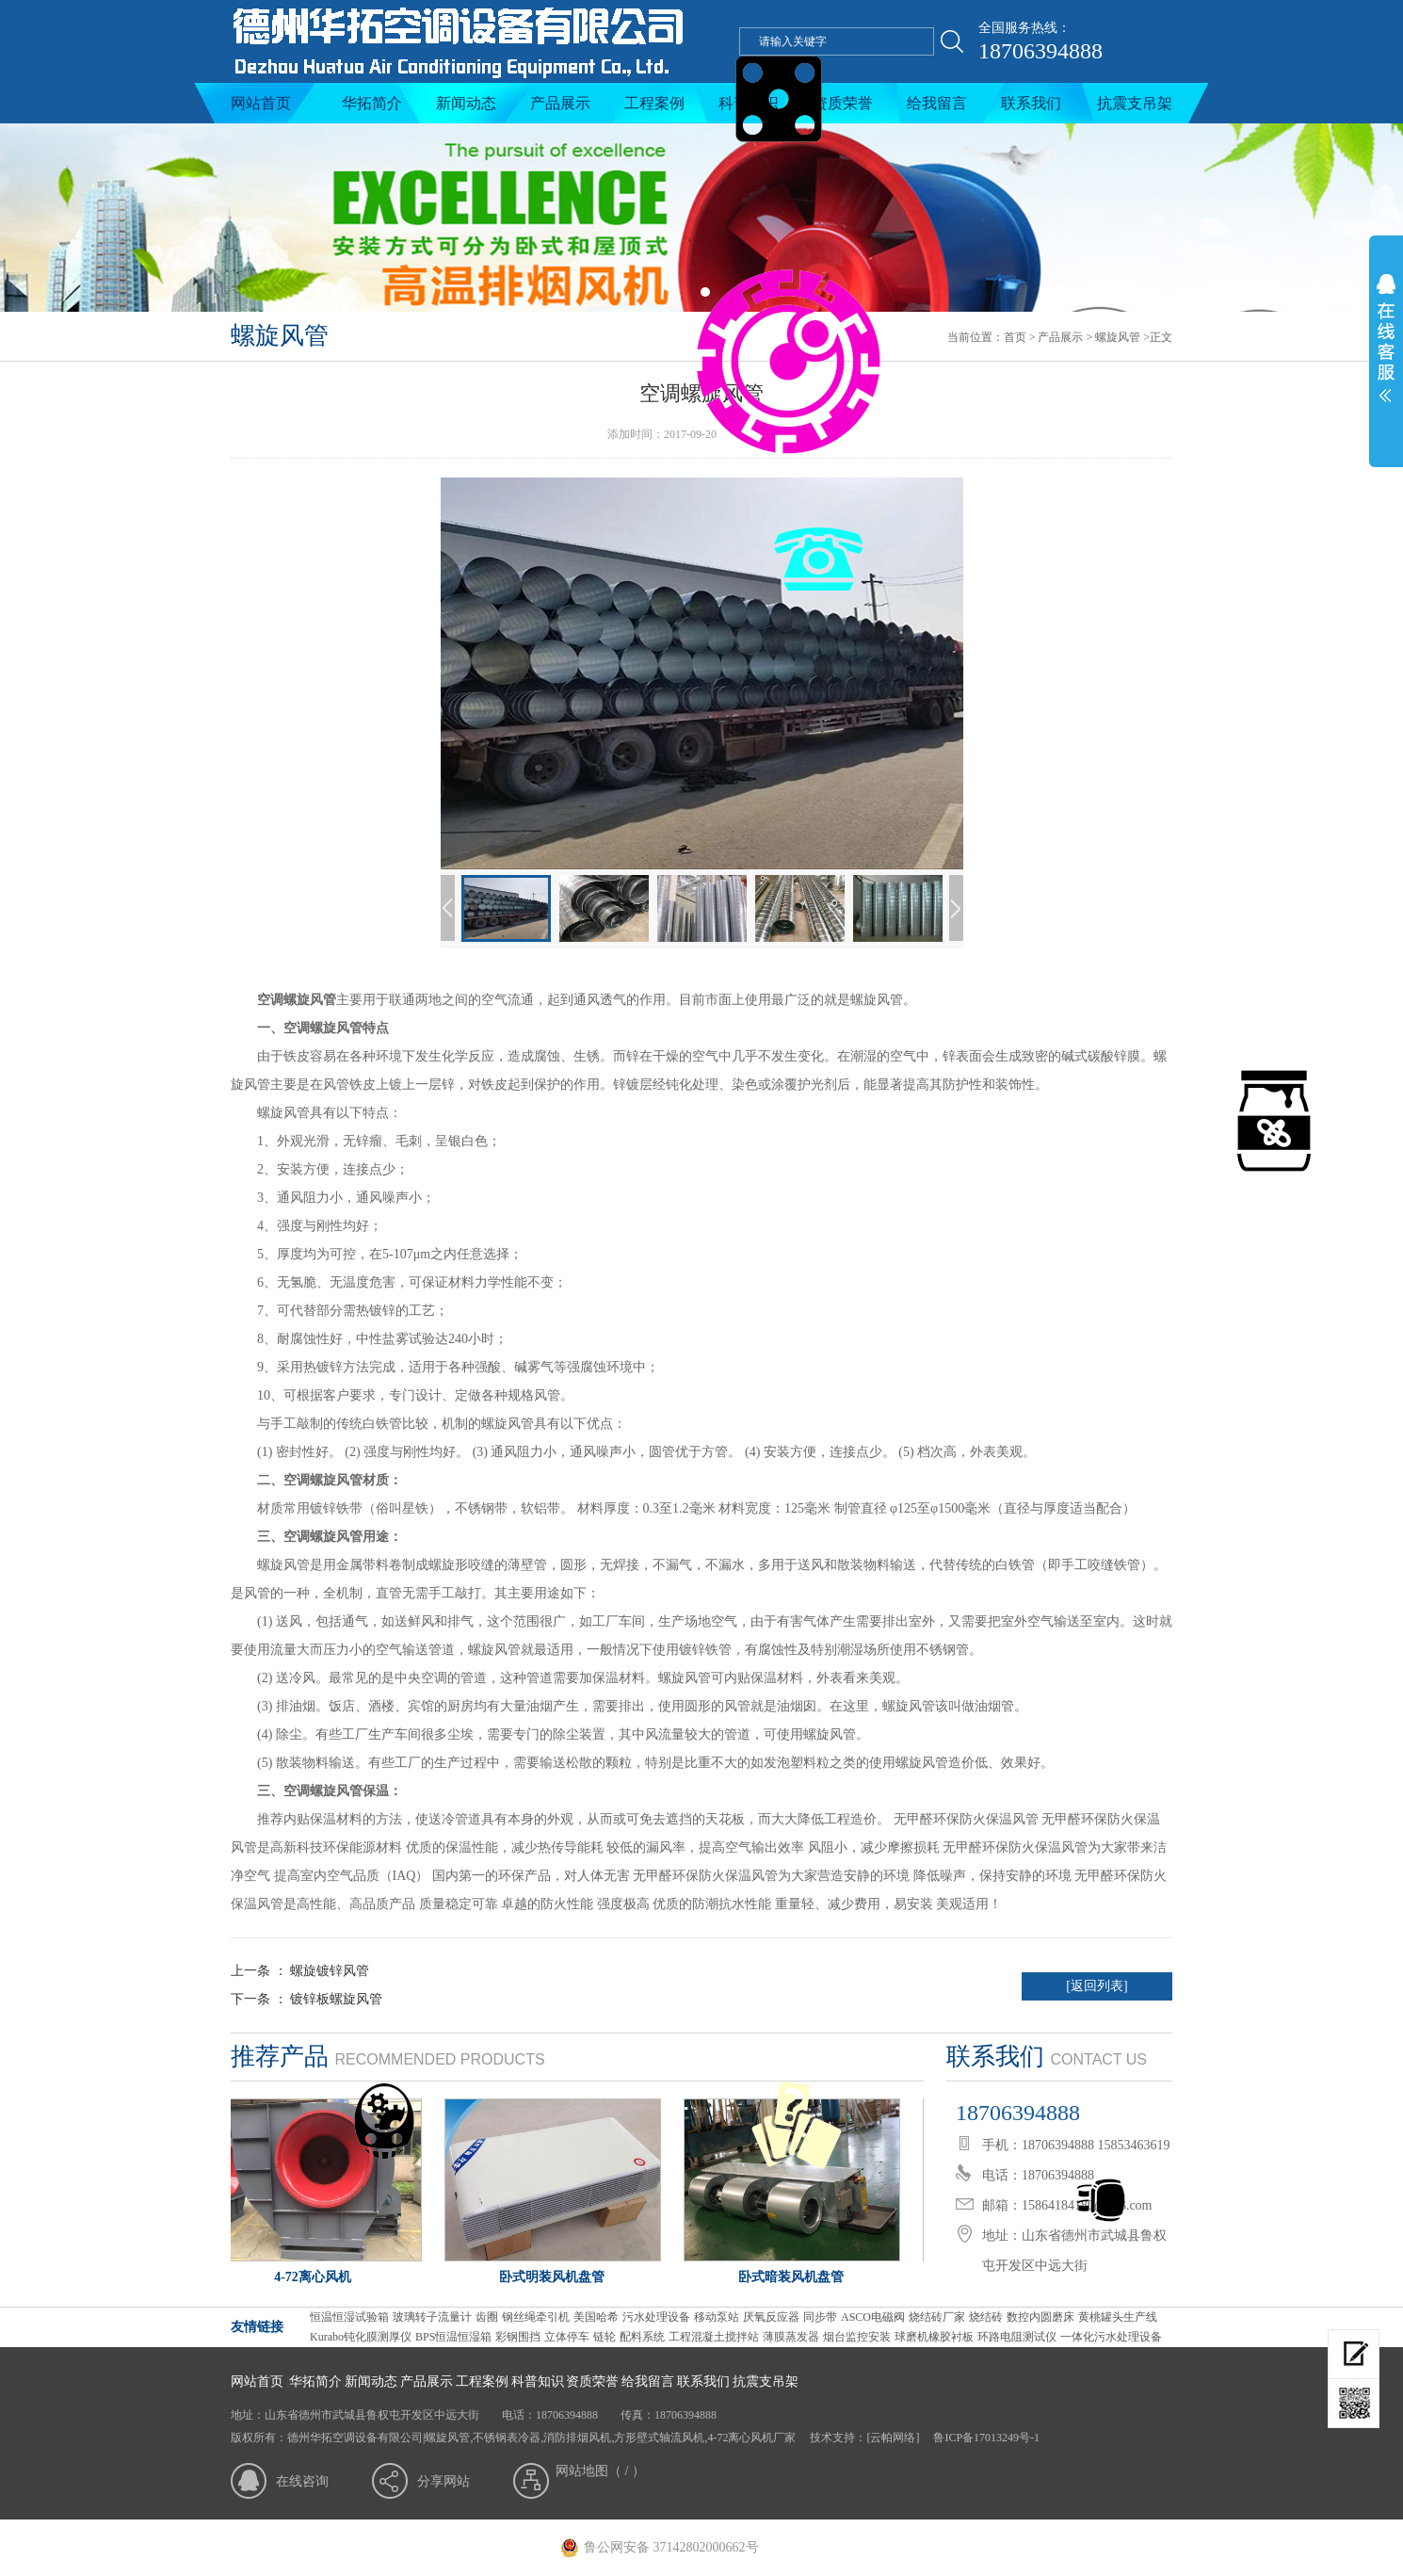  What do you see at coordinates (779, 99) in the screenshot?
I see `roll the dice or generate a random number` at bounding box center [779, 99].